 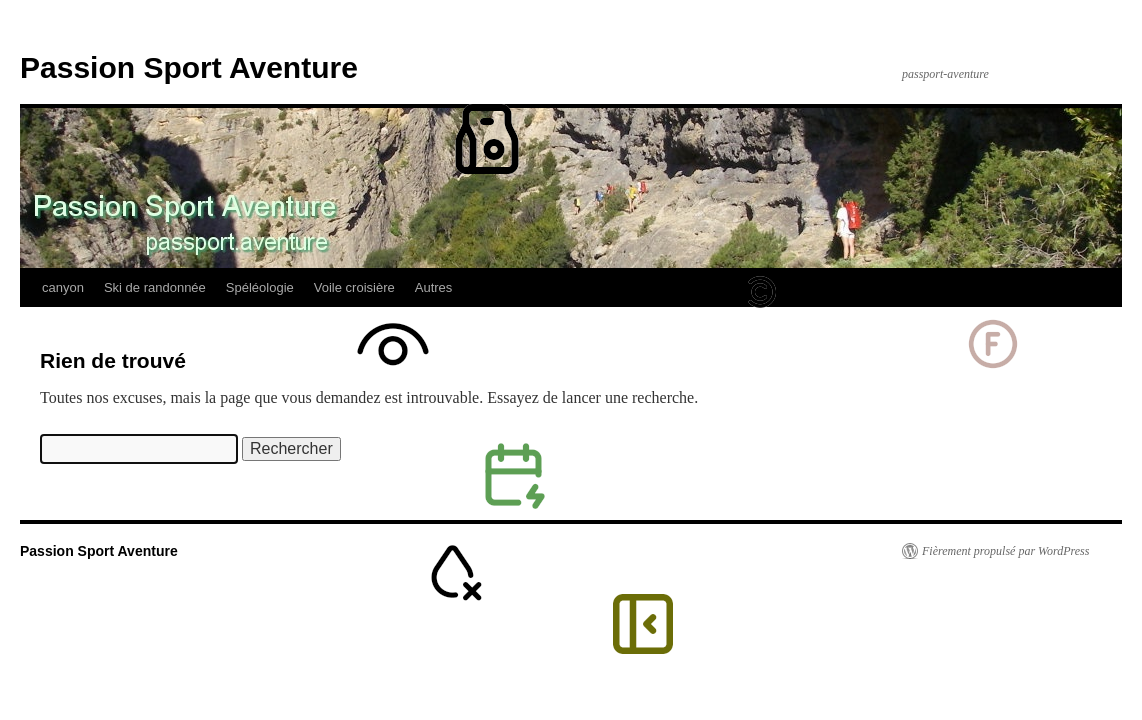 I want to click on quick-add an event to your calendar, so click(x=513, y=474).